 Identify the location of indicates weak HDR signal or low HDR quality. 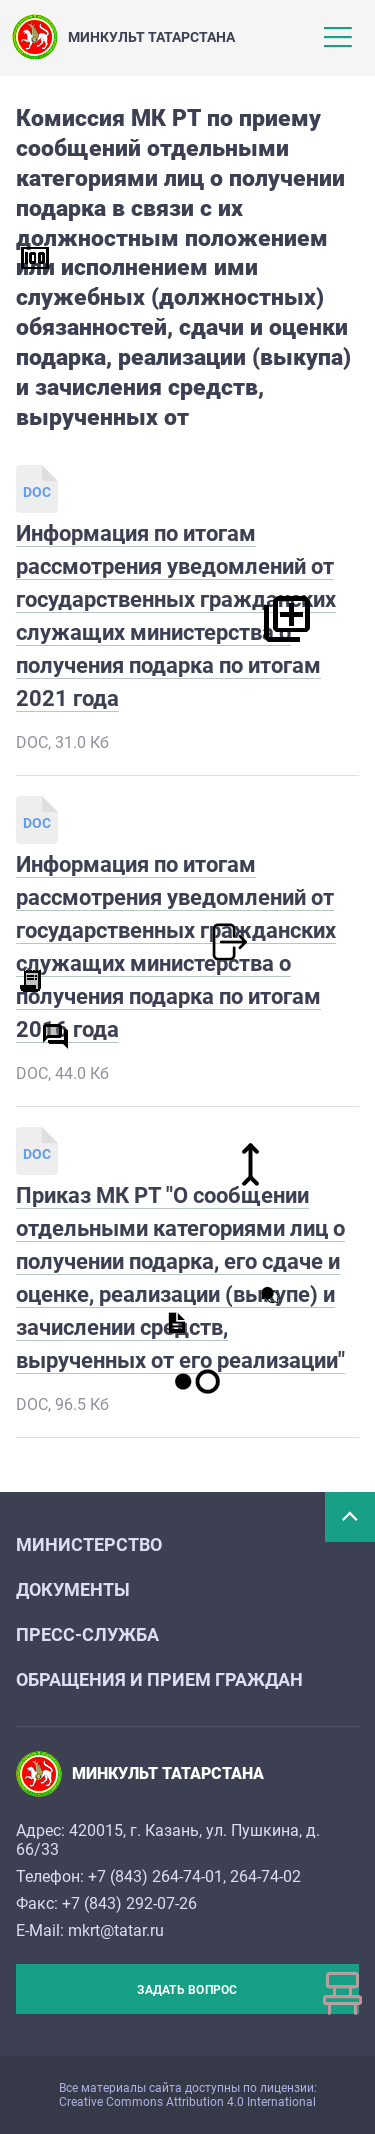
(197, 1381).